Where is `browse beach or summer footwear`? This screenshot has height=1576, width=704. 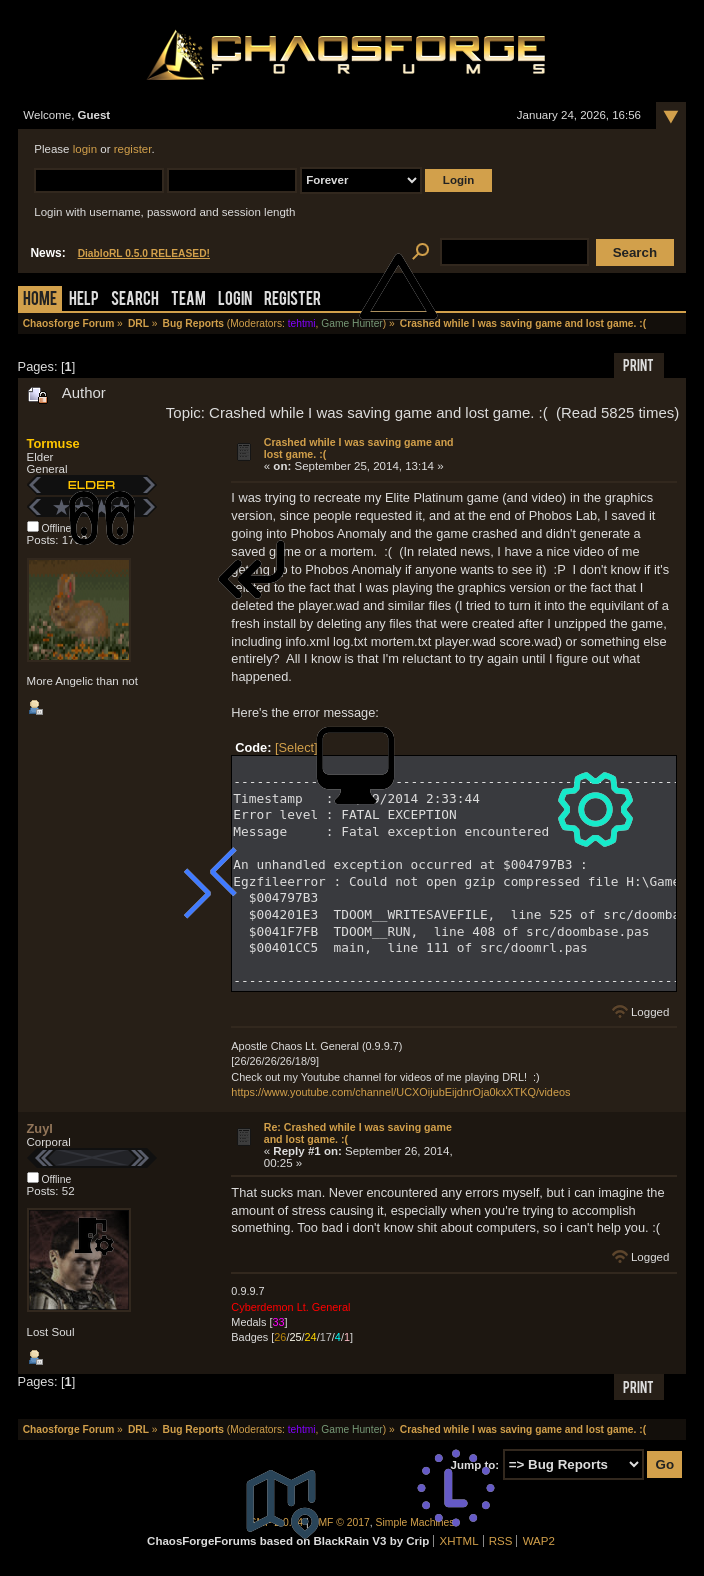
browse beach or summer footwear is located at coordinates (102, 518).